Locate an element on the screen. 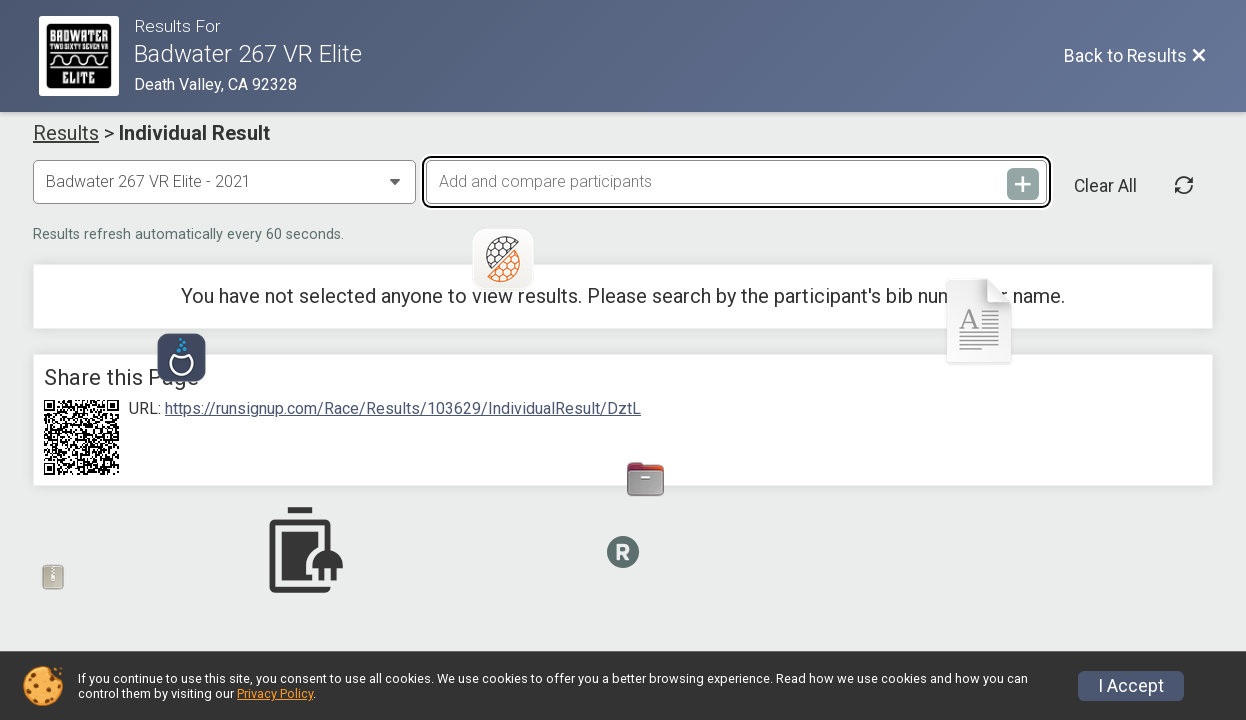 The height and width of the screenshot is (720, 1246). open mageia linux distribution app is located at coordinates (181, 357).